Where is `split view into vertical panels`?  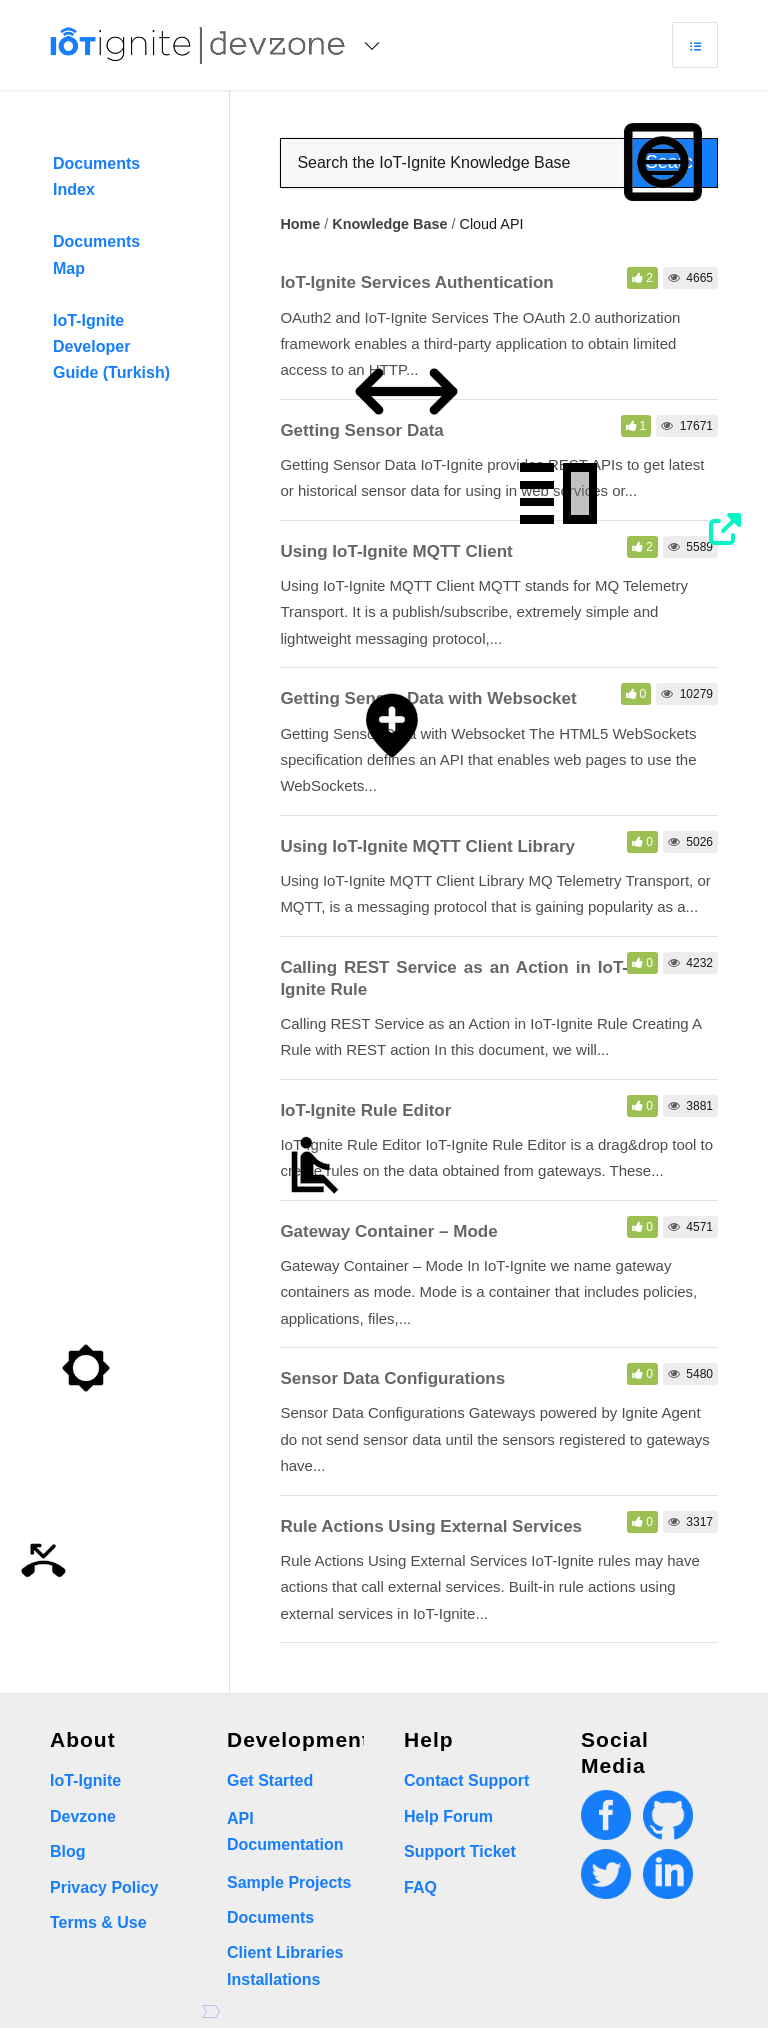 split view into vertical panels is located at coordinates (558, 493).